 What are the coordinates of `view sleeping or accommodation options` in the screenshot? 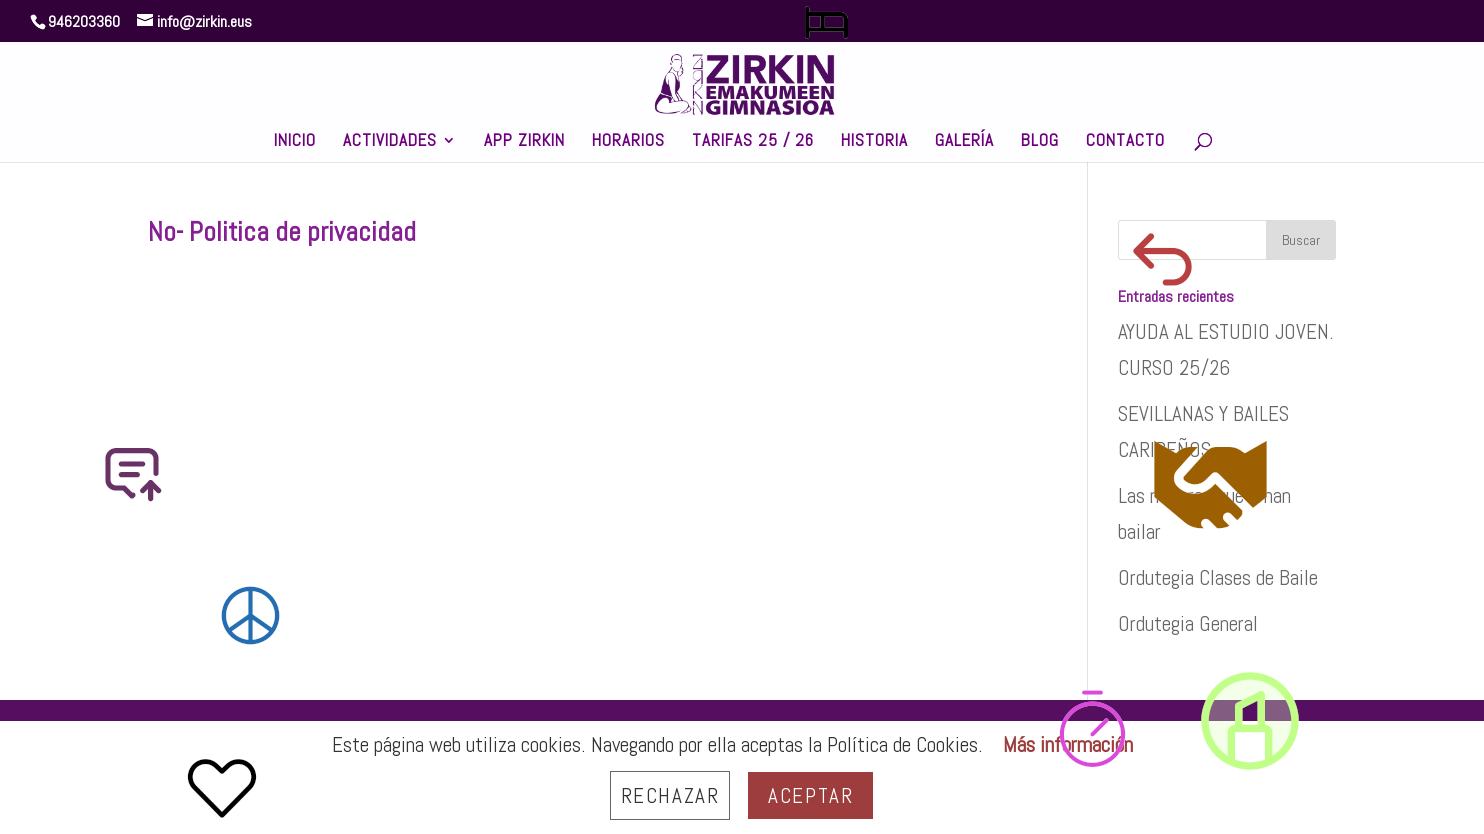 It's located at (825, 22).